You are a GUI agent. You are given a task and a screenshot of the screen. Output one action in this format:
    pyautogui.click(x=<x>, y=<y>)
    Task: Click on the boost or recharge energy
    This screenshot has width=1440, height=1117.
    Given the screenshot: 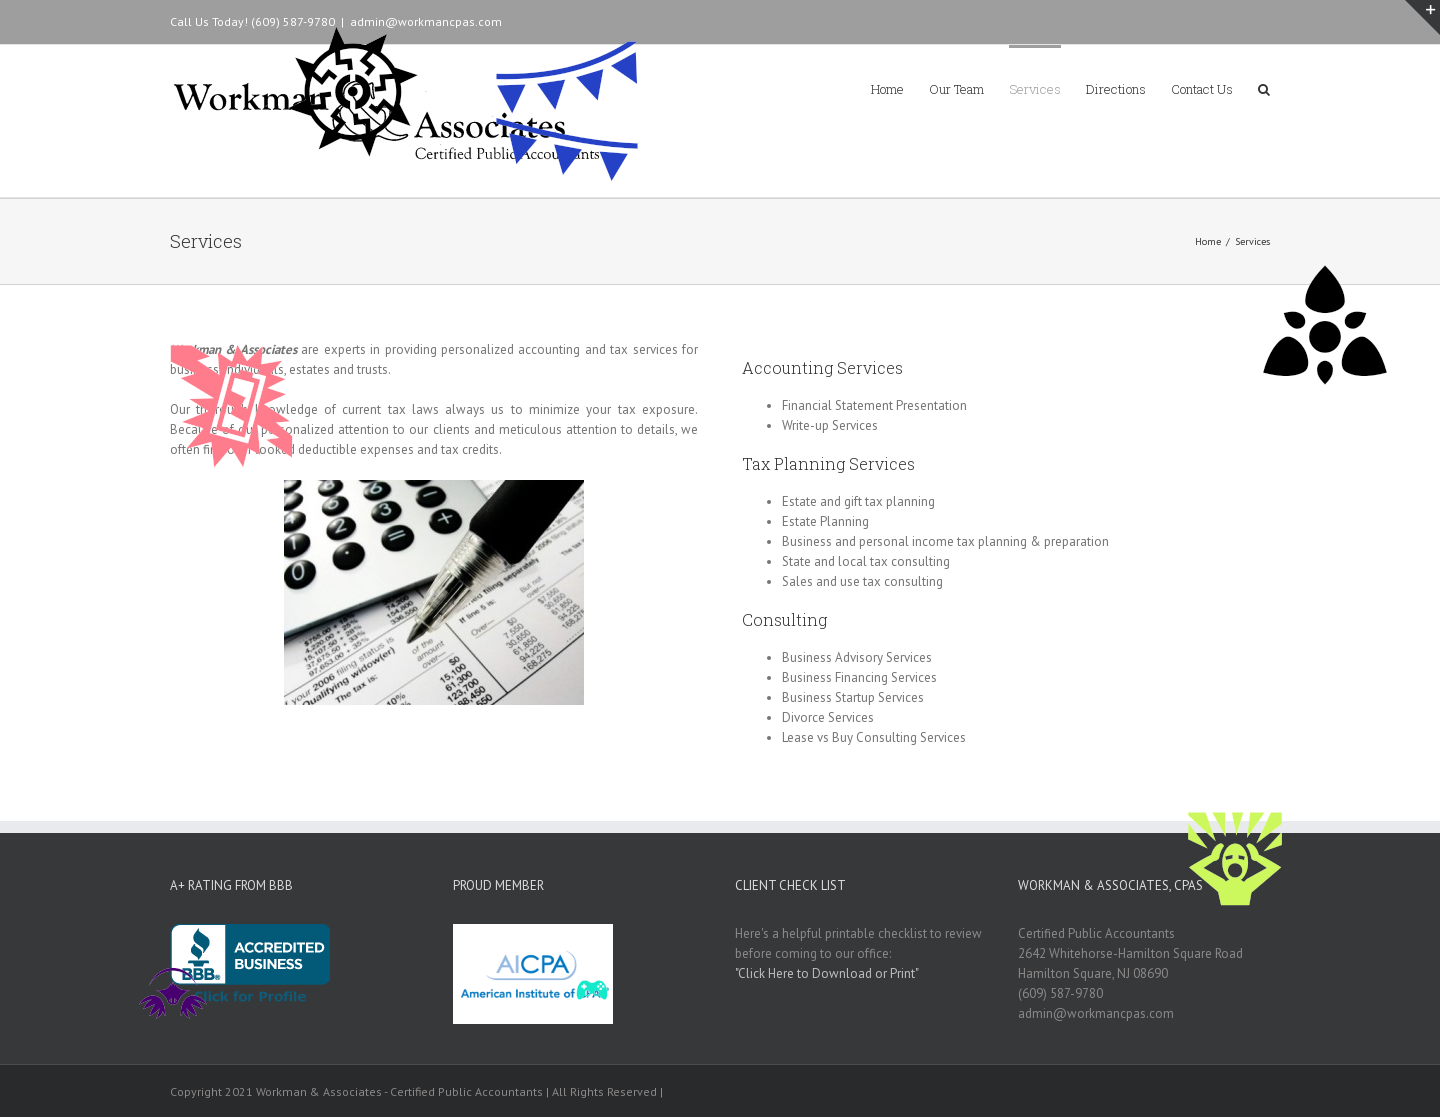 What is the action you would take?
    pyautogui.click(x=231, y=406)
    